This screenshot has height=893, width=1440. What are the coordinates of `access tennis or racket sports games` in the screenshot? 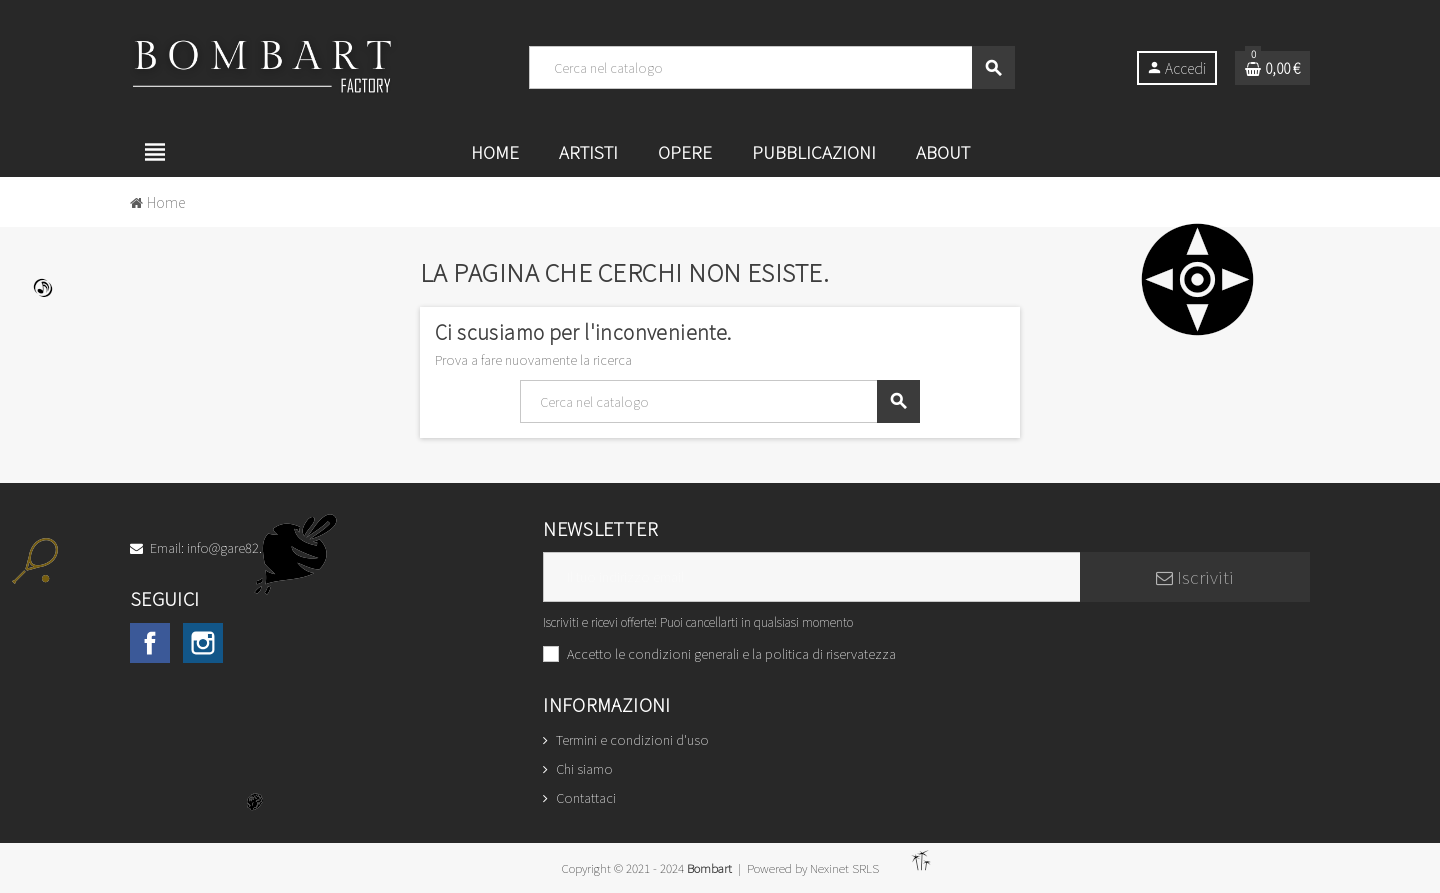 It's located at (35, 561).